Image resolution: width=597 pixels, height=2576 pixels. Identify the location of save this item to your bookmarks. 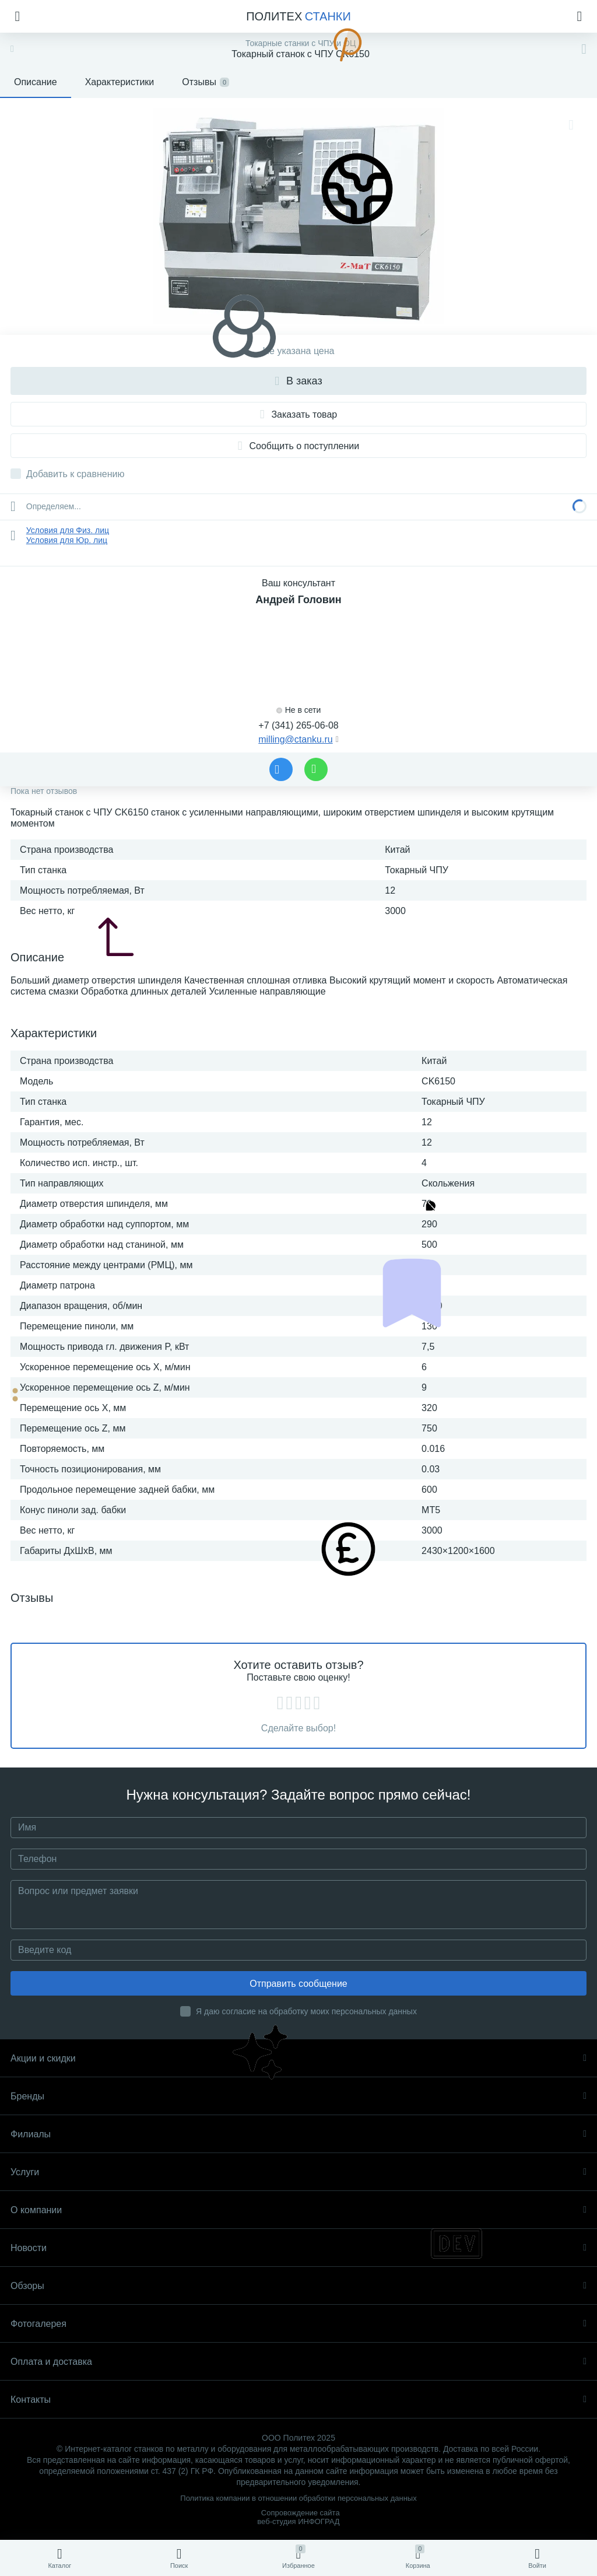
(412, 1293).